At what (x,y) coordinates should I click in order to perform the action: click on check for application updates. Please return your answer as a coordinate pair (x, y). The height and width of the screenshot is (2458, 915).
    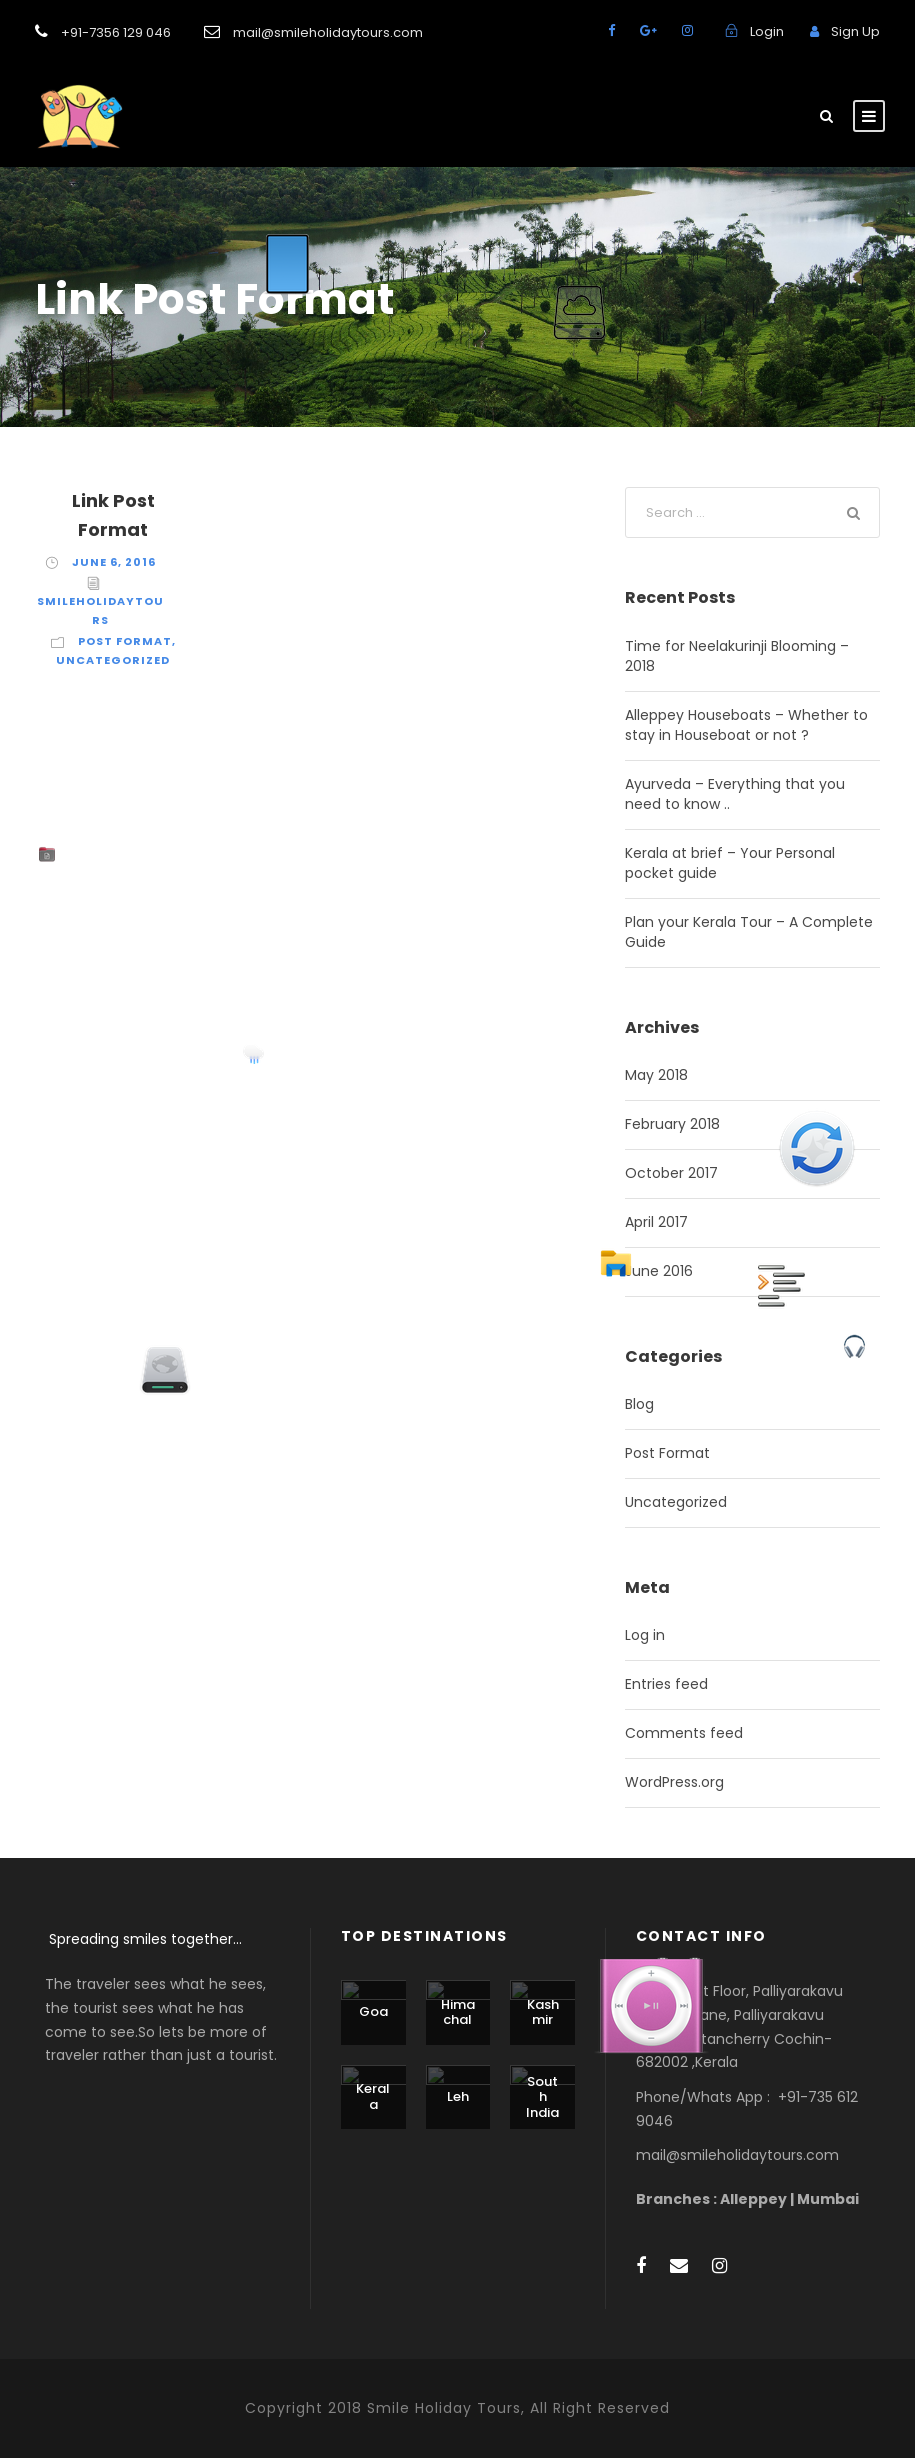
    Looking at the image, I should click on (817, 1148).